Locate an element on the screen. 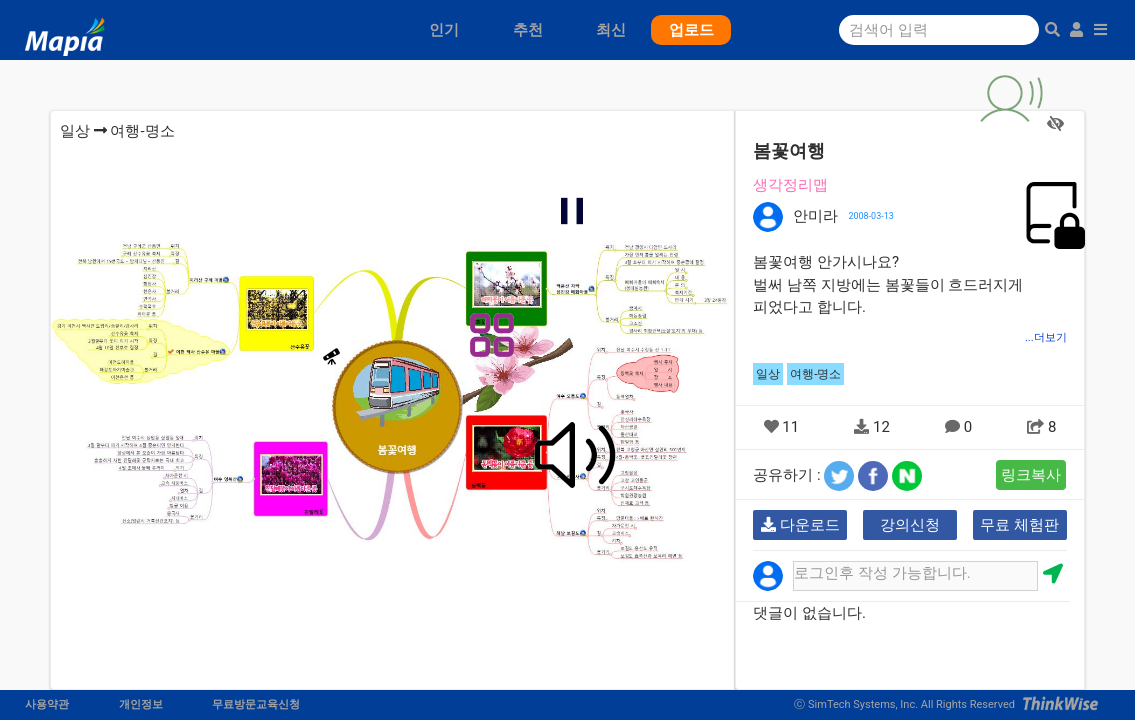 This screenshot has height=720, width=1135. user is currently speaking or broadcasting audio is located at coordinates (1010, 98).